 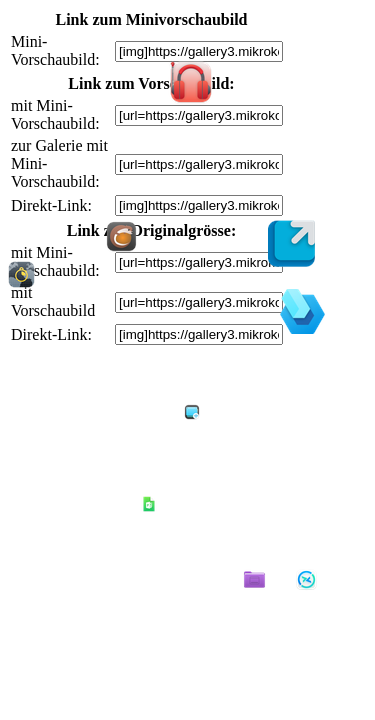 I want to click on open remote desktop app, so click(x=192, y=412).